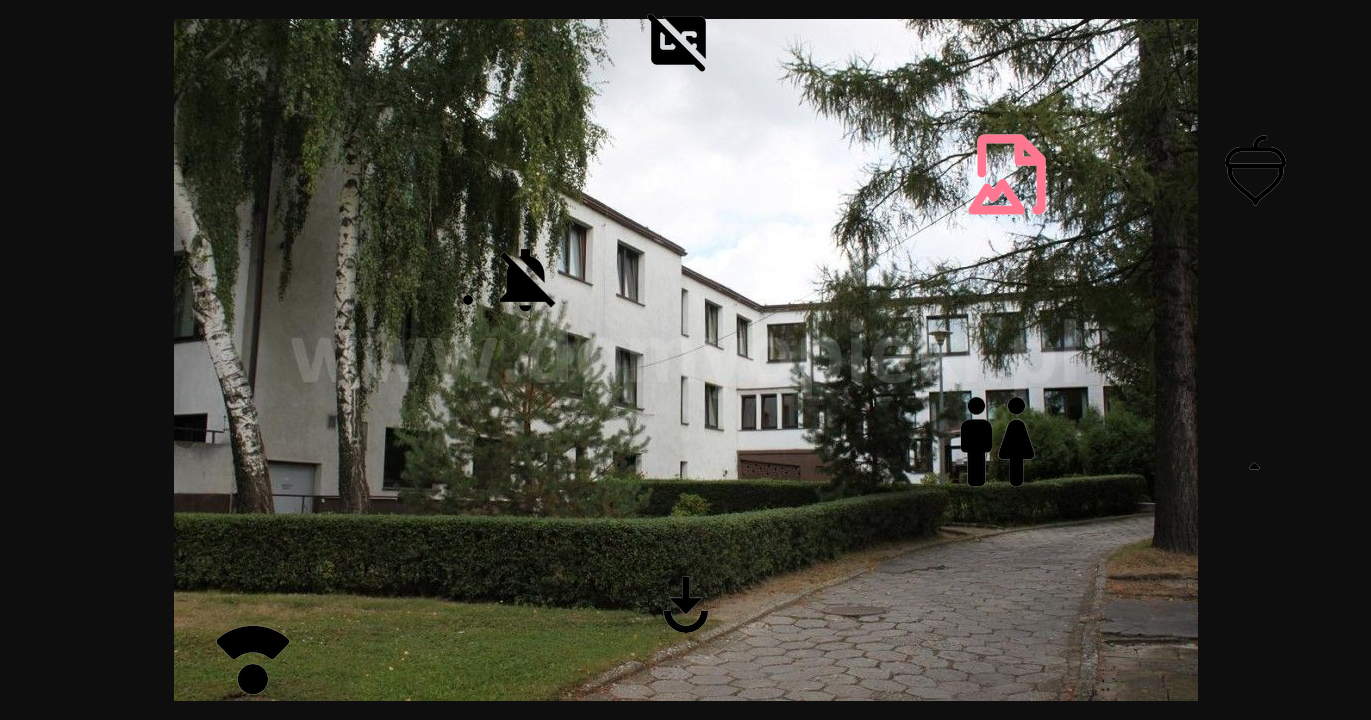 The width and height of the screenshot is (1371, 720). What do you see at coordinates (678, 40) in the screenshot?
I see `closed captions are disabled` at bounding box center [678, 40].